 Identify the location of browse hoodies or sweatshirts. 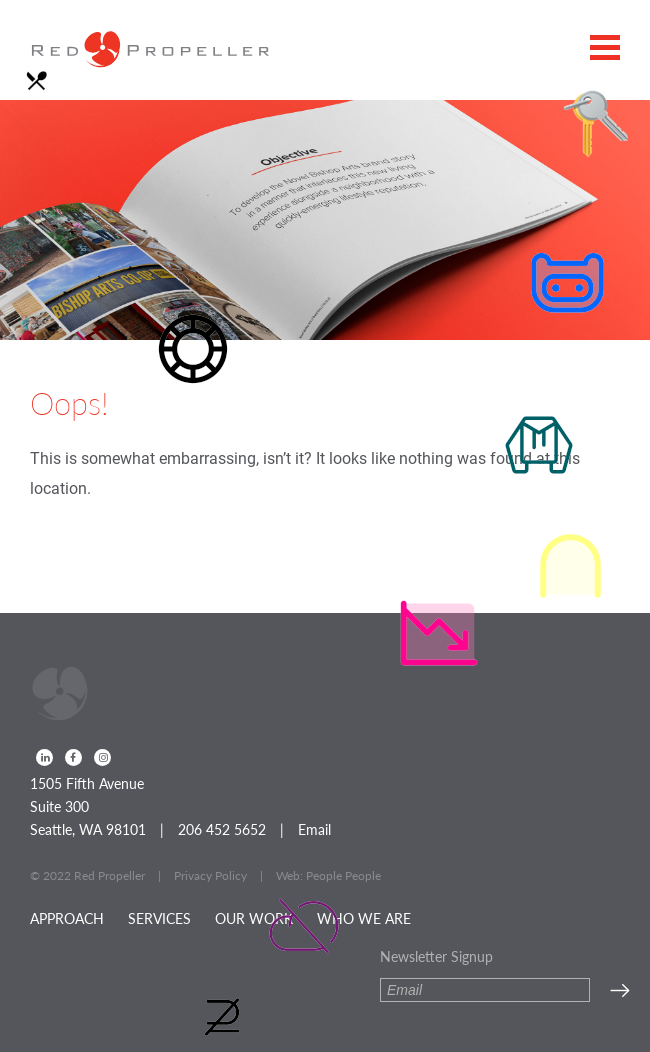
(539, 445).